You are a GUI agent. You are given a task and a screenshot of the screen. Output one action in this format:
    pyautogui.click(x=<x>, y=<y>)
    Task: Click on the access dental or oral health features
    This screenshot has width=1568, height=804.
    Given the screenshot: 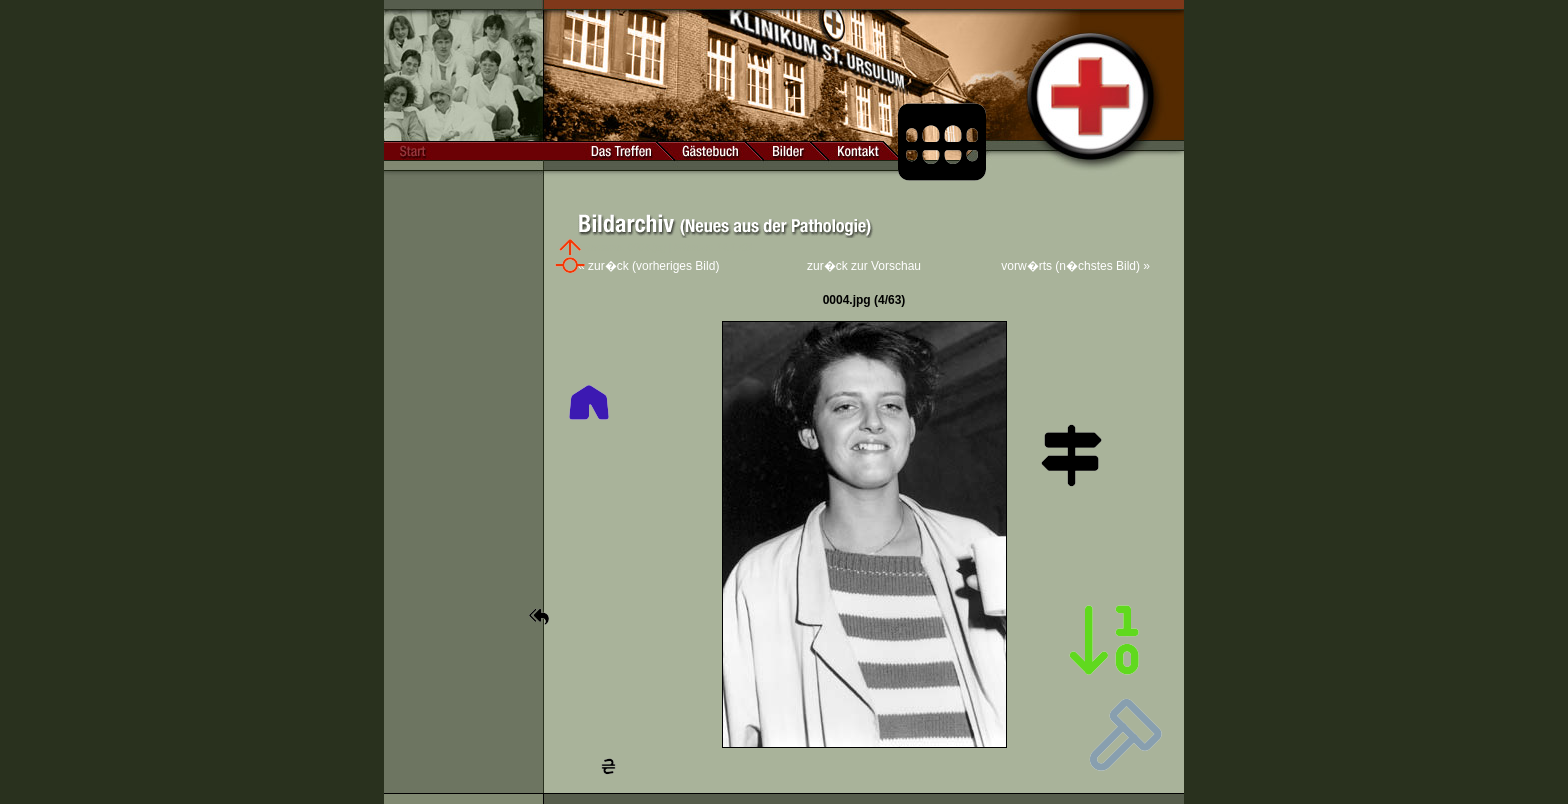 What is the action you would take?
    pyautogui.click(x=942, y=142)
    